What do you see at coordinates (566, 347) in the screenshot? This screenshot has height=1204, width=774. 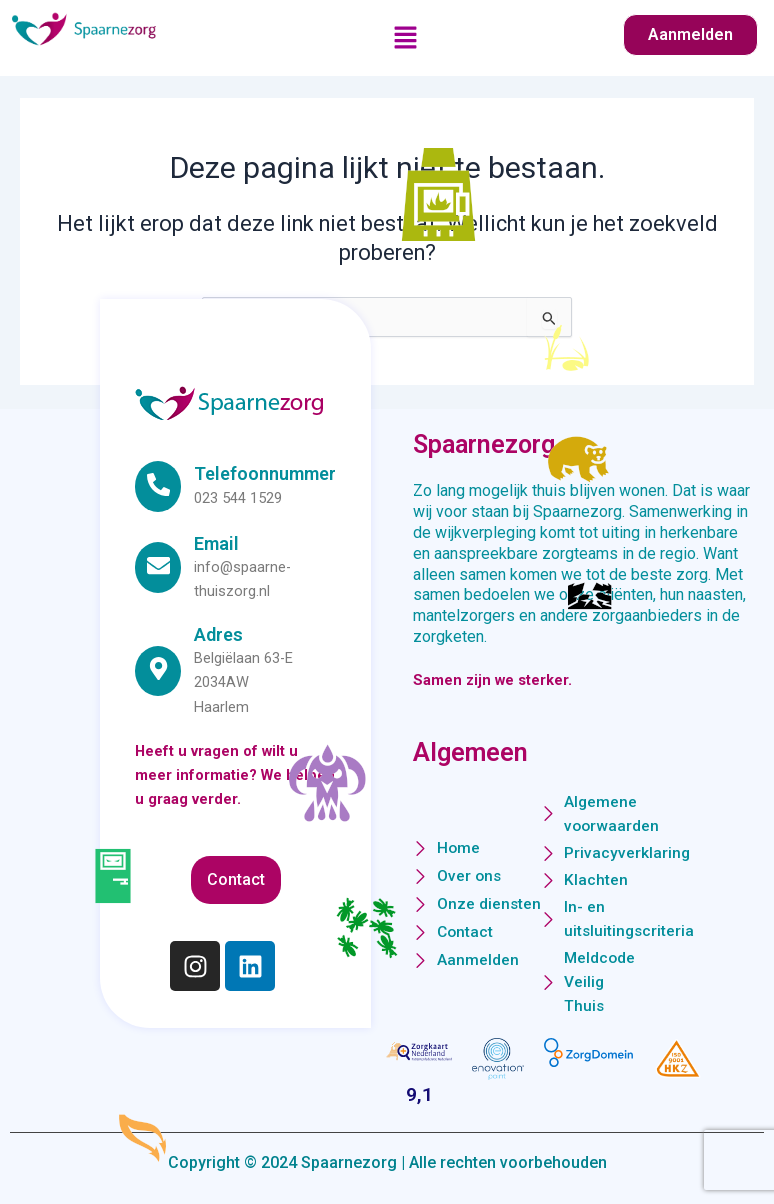 I see `indicates swamp or wetland terrain type` at bounding box center [566, 347].